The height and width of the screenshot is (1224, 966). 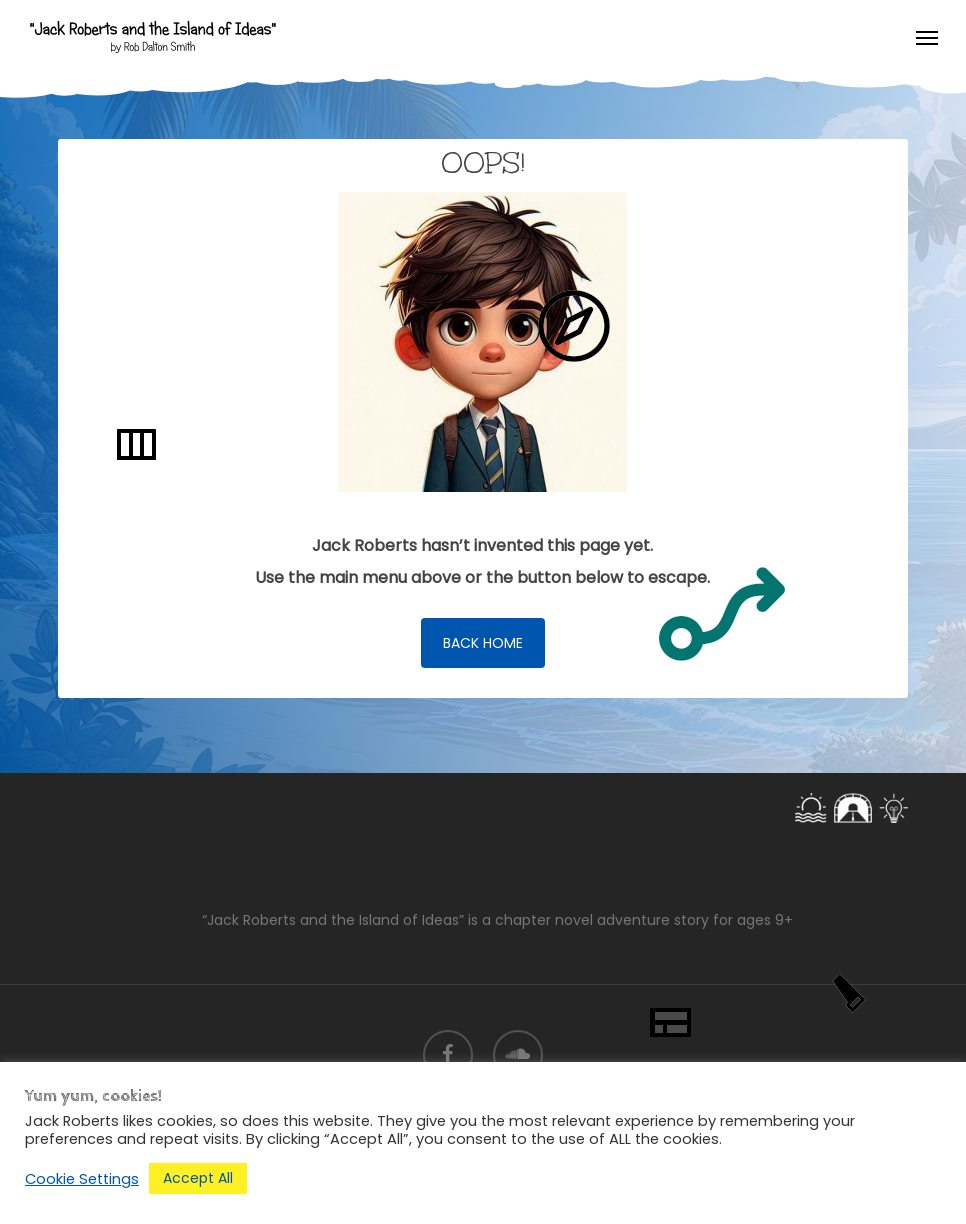 I want to click on switch to week view in calendar, so click(x=136, y=444).